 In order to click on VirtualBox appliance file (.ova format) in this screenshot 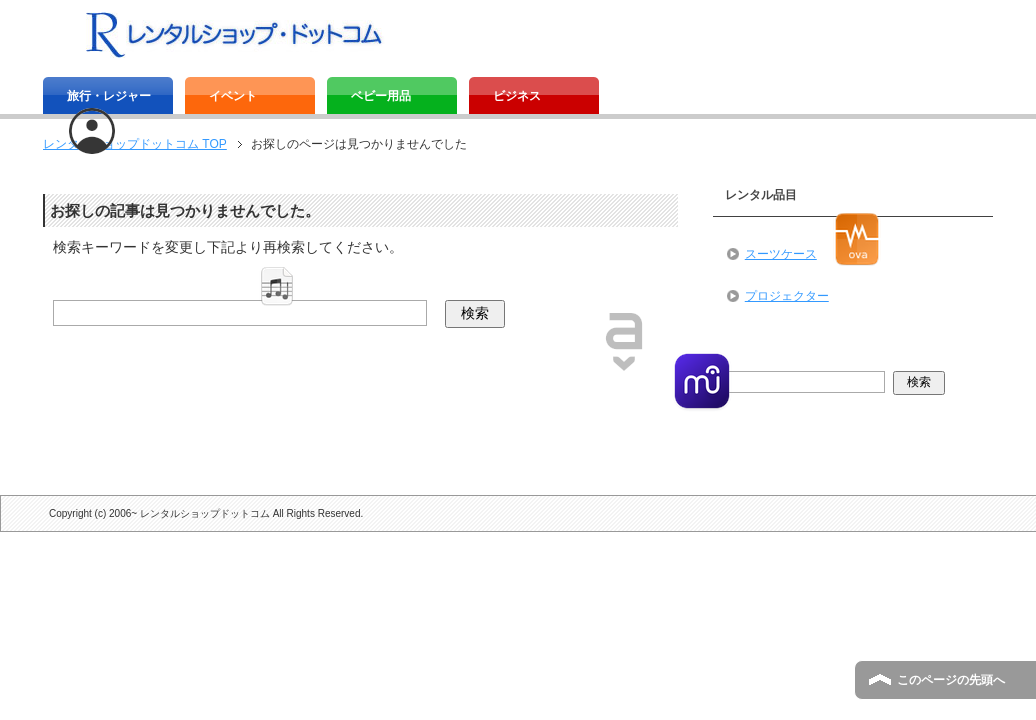, I will do `click(857, 239)`.